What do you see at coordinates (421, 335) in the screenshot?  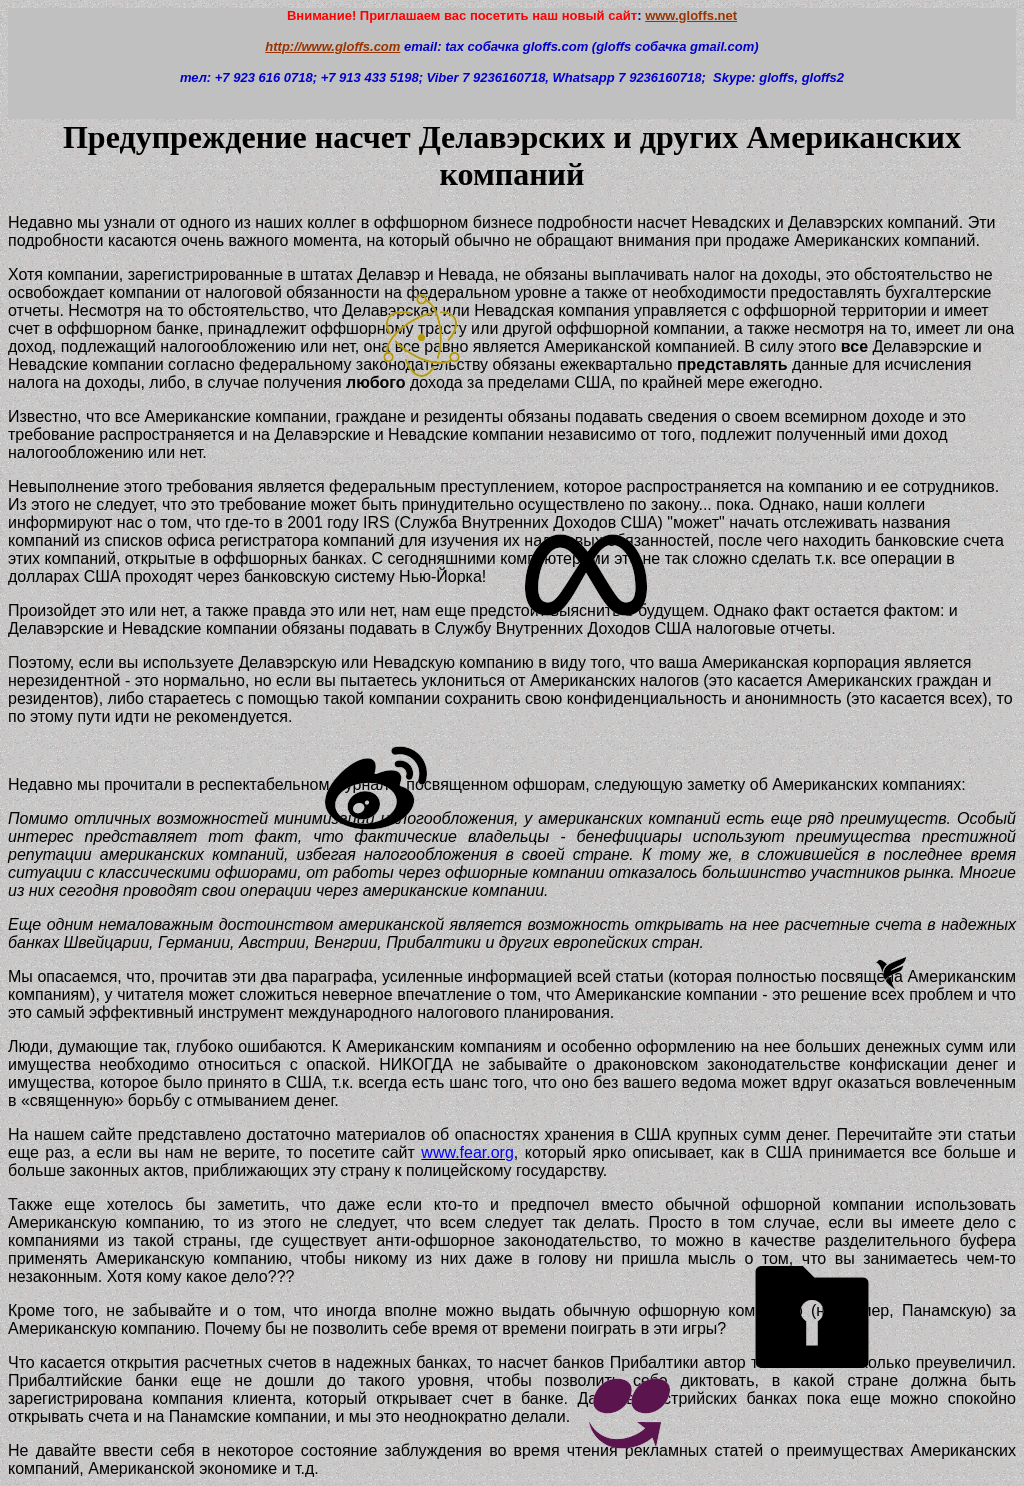 I see `electron framework logo` at bounding box center [421, 335].